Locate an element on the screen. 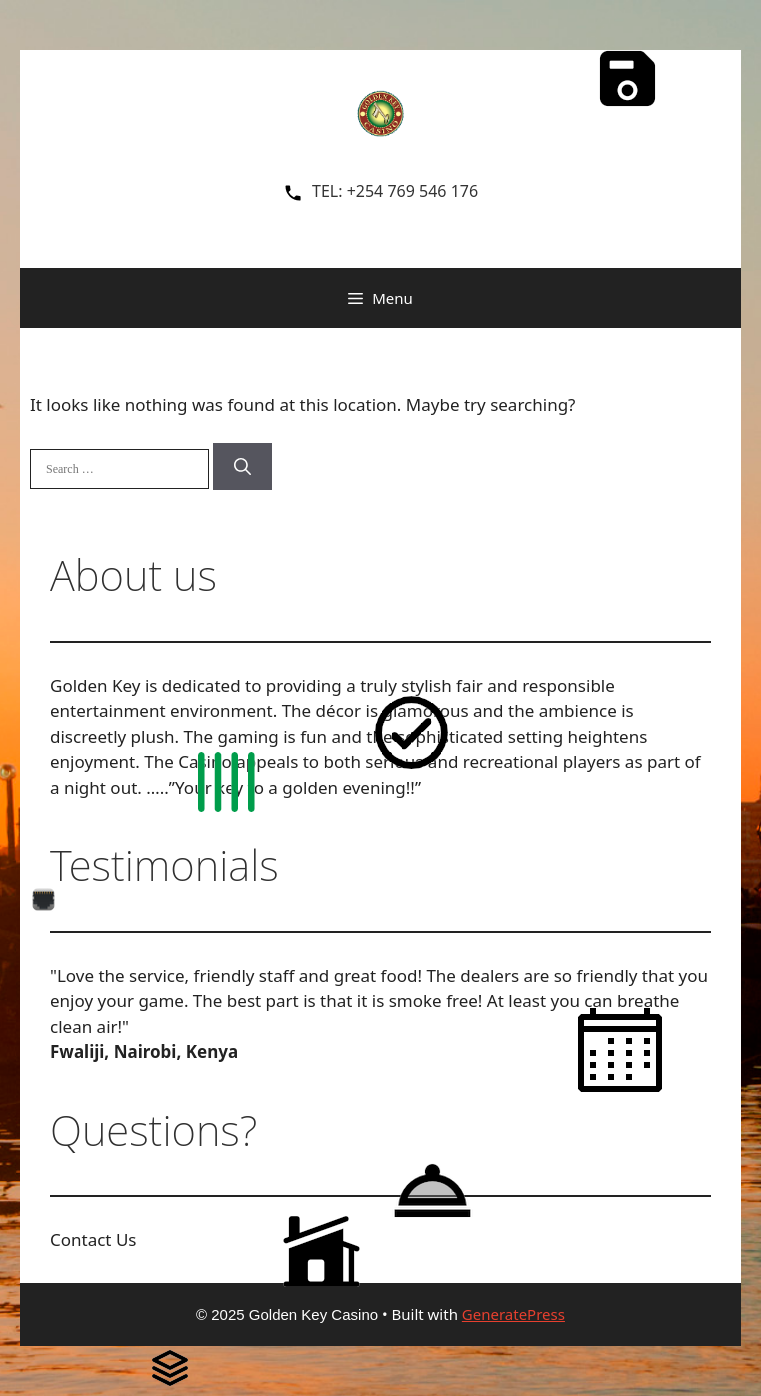  view or open the calendar is located at coordinates (620, 1050).